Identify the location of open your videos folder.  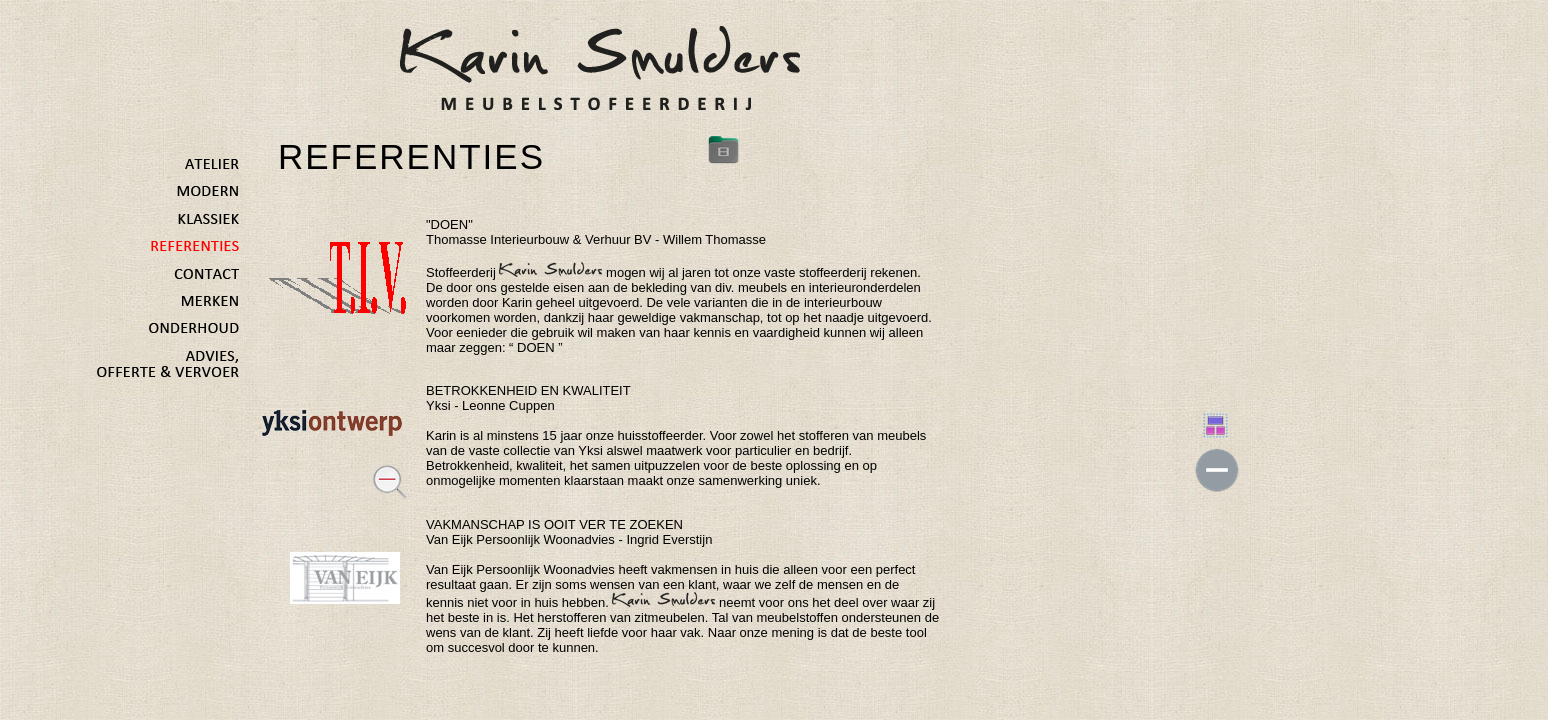
(723, 149).